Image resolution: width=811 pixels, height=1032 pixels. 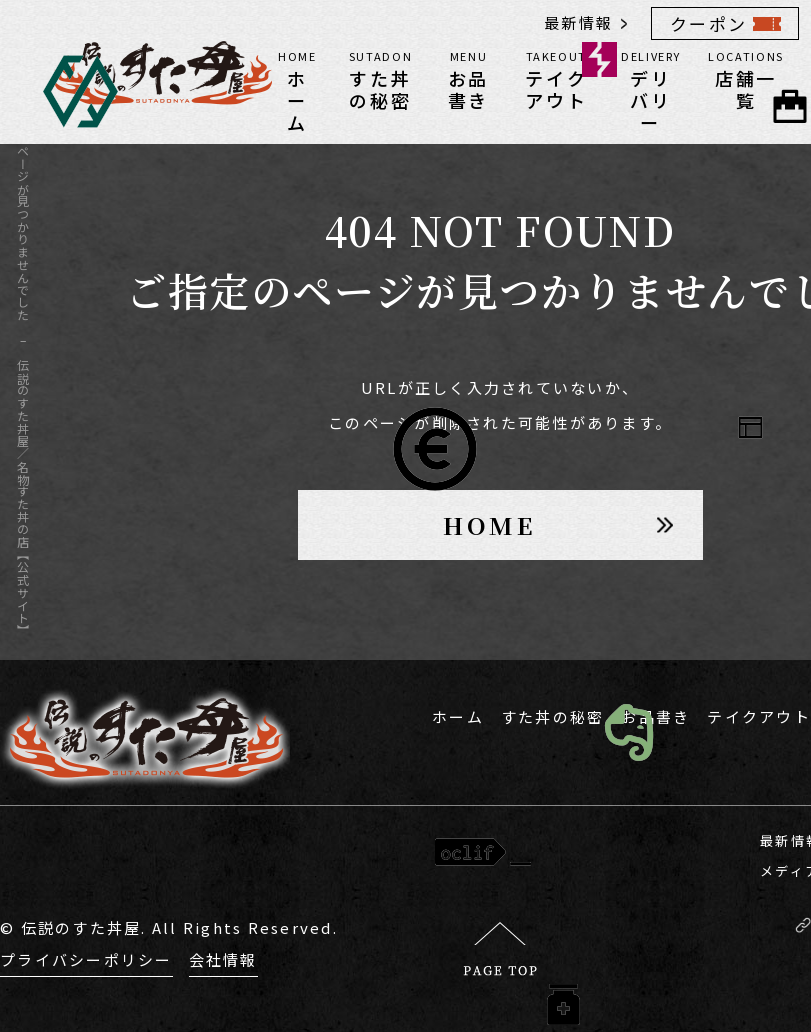 I want to click on view medication information, so click(x=563, y=1004).